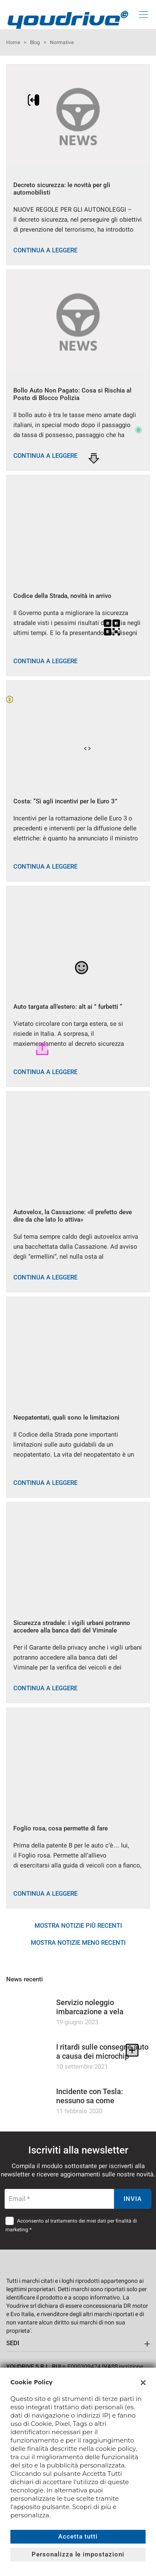 Image resolution: width=156 pixels, height=2576 pixels. What do you see at coordinates (82, 968) in the screenshot?
I see `rate your experience as positive` at bounding box center [82, 968].